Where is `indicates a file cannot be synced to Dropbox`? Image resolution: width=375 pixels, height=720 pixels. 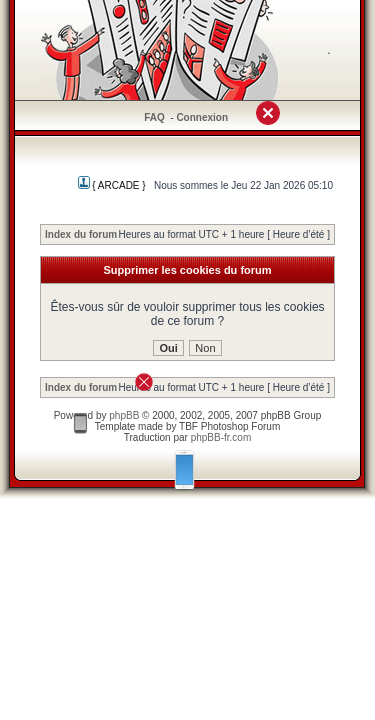 indicates a file cannot be synced to Dropbox is located at coordinates (144, 382).